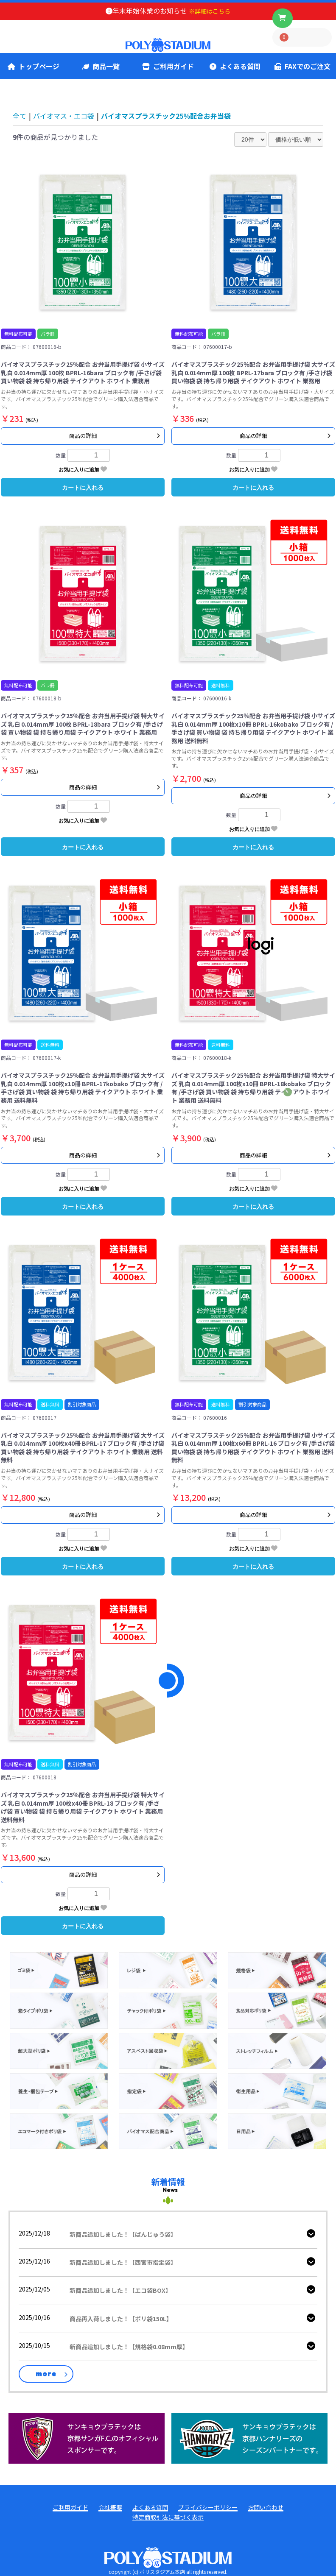  I want to click on Steam Deck brand logo, so click(171, 1681).